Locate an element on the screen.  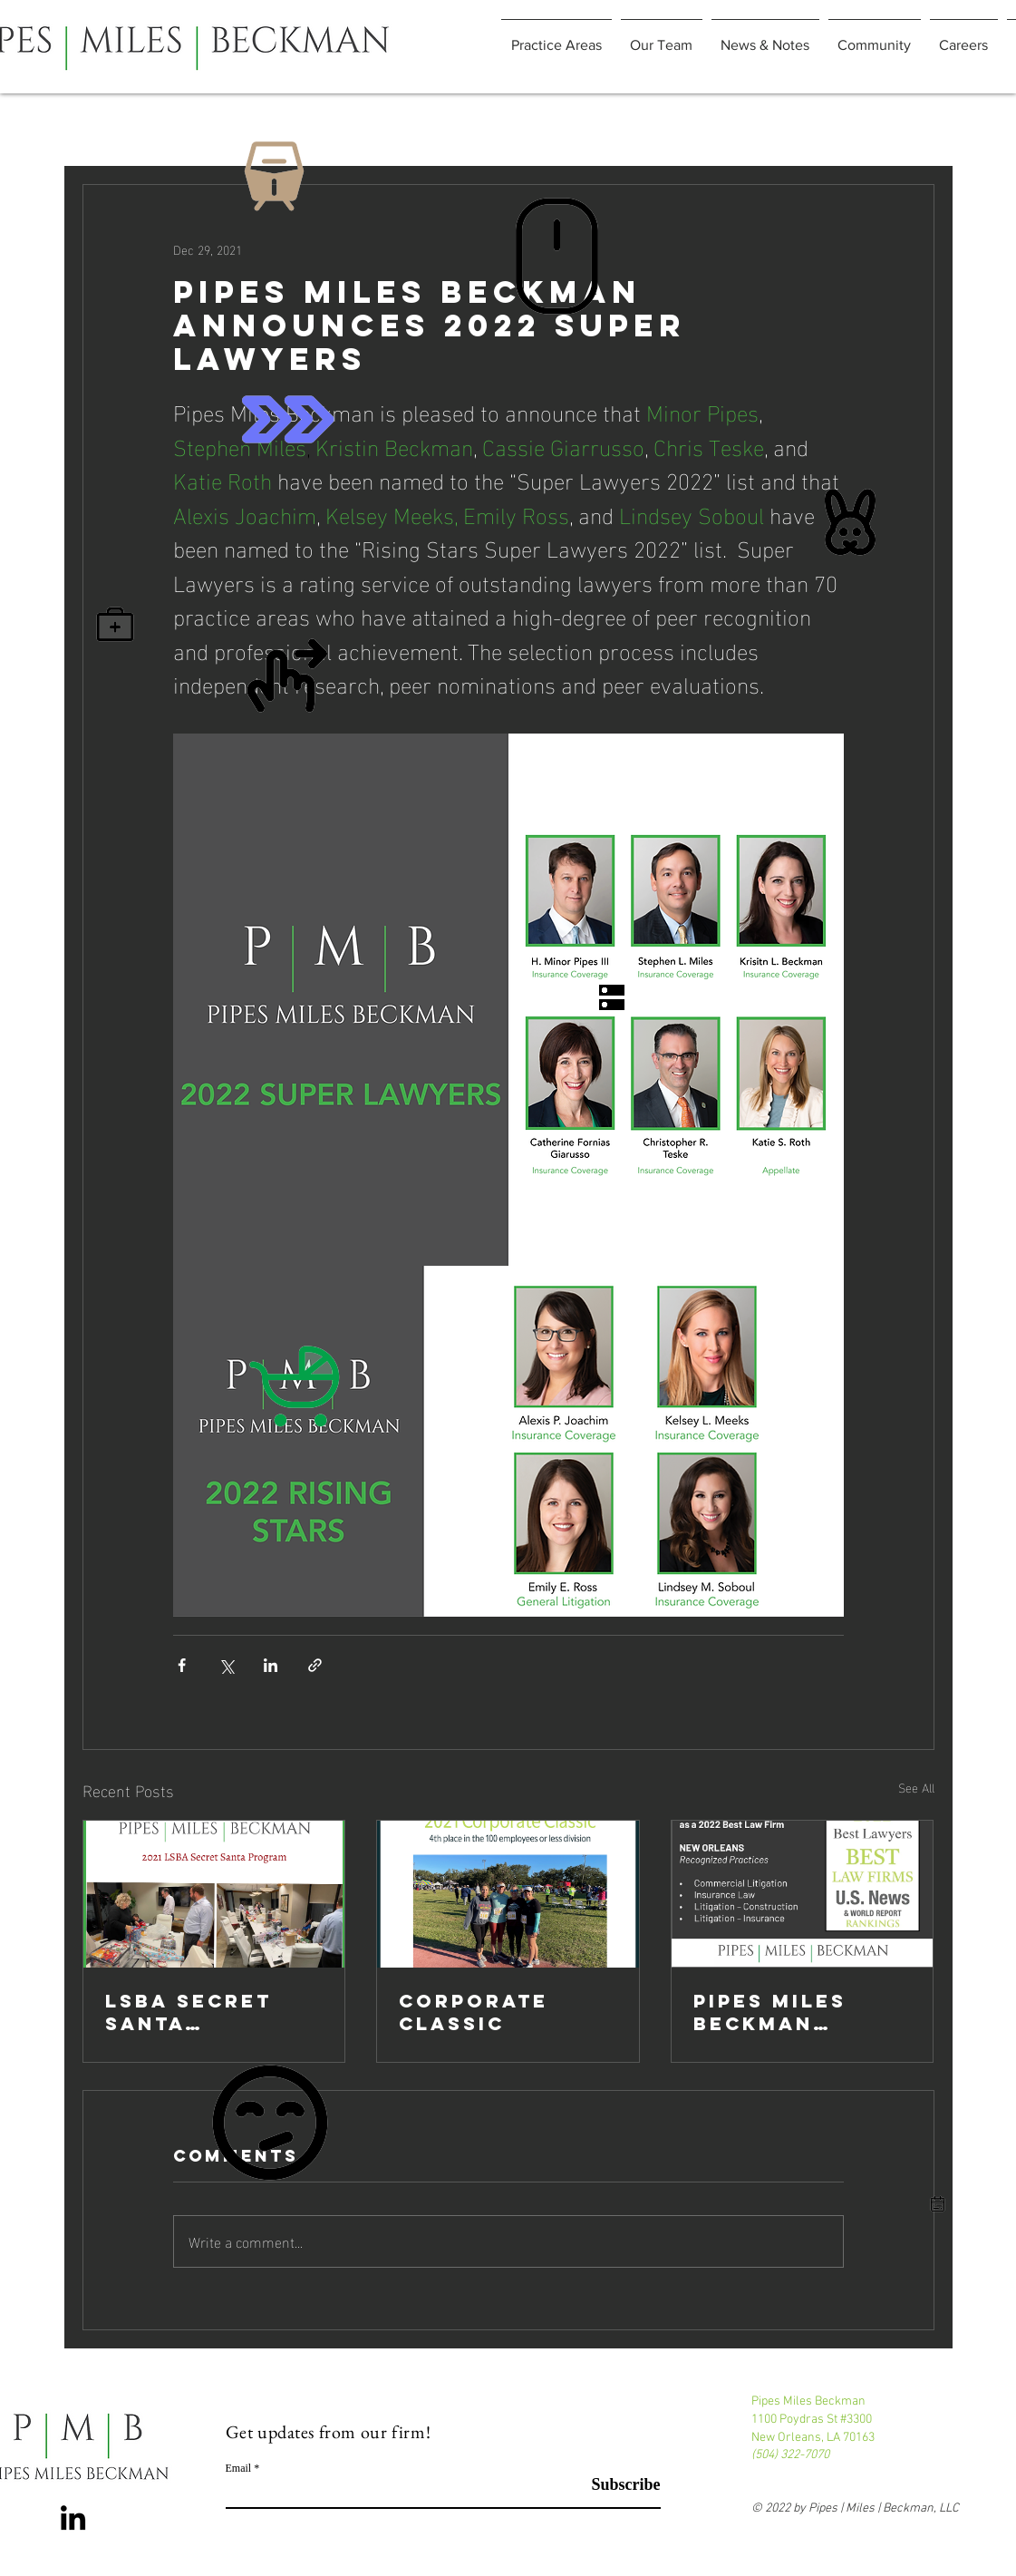
access regional train schedules is located at coordinates (274, 173).